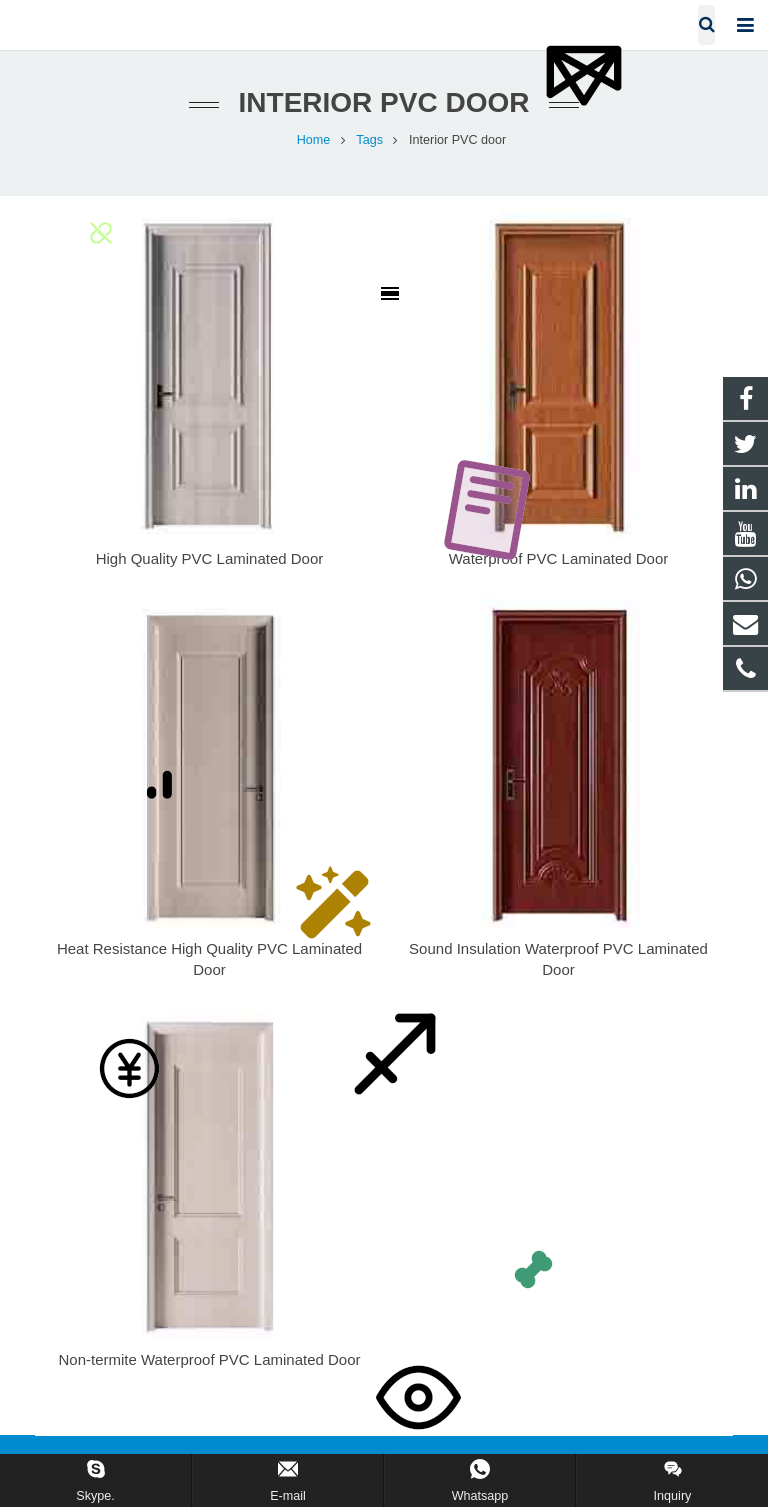 The image size is (768, 1507). Describe the element at coordinates (395, 1054) in the screenshot. I see `sagittarius zodiac sign indicator` at that location.